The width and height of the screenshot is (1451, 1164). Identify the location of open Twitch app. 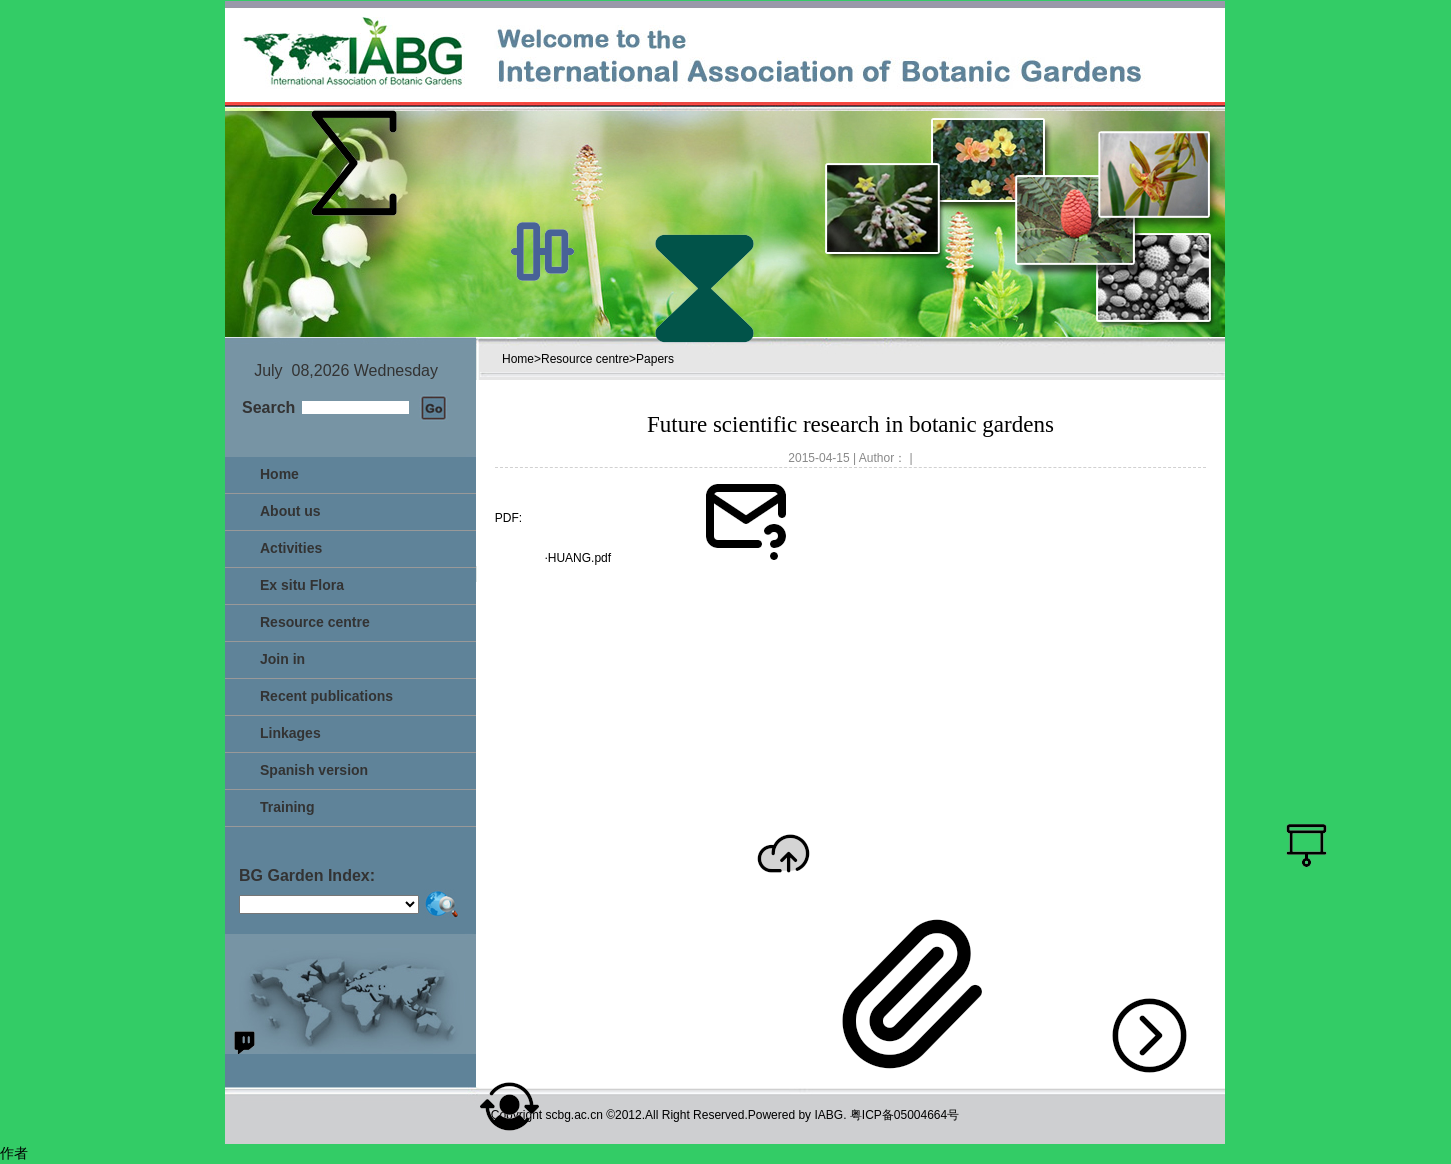
(244, 1041).